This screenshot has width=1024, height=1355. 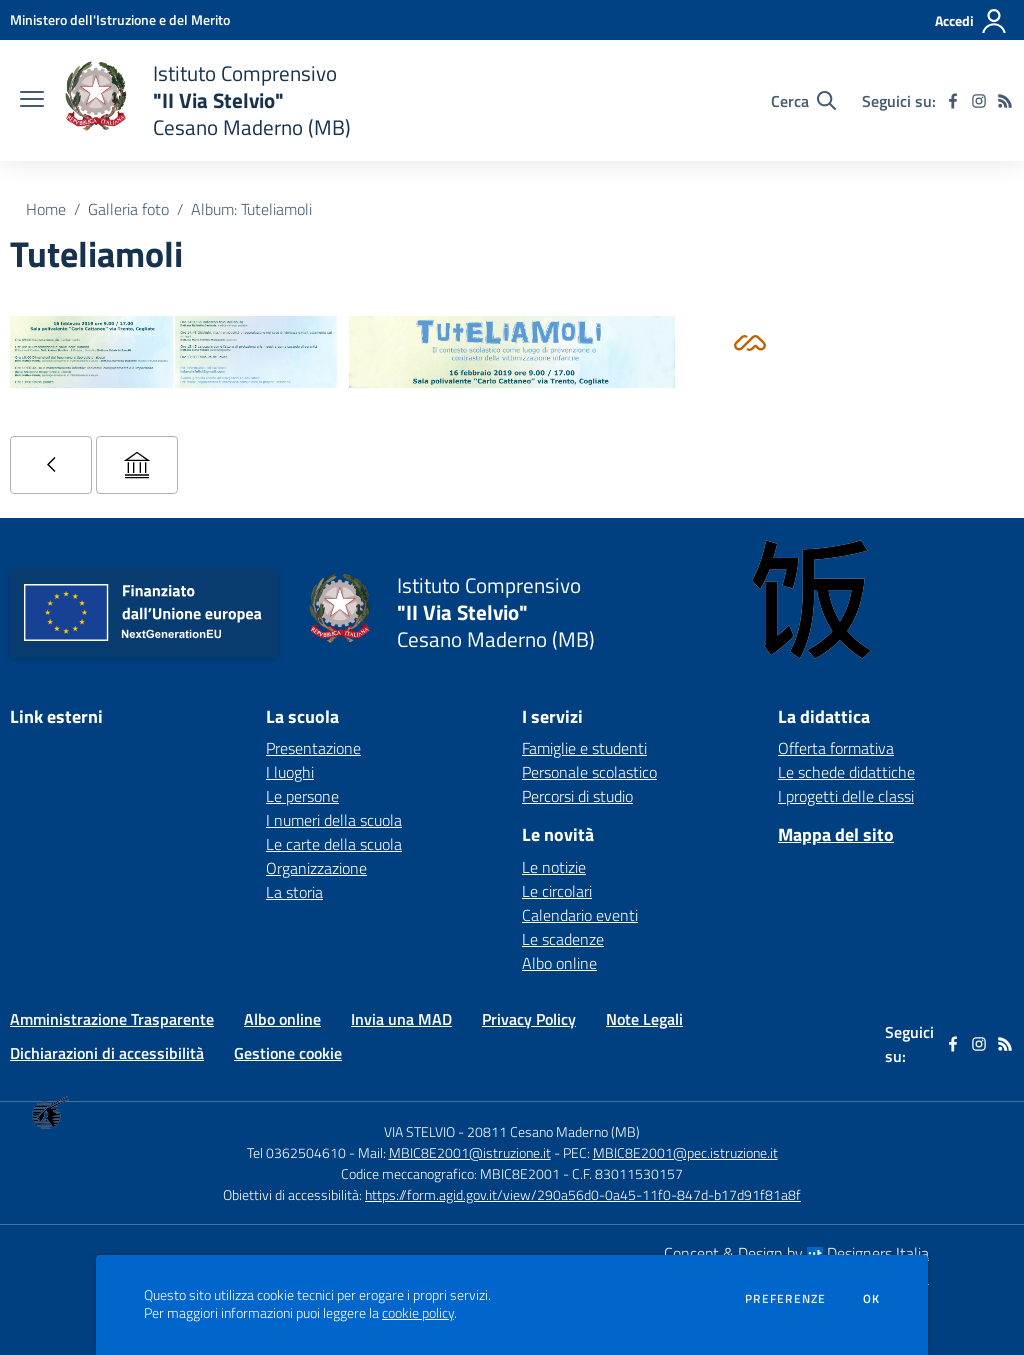 I want to click on open Fanfou social media app, so click(x=811, y=599).